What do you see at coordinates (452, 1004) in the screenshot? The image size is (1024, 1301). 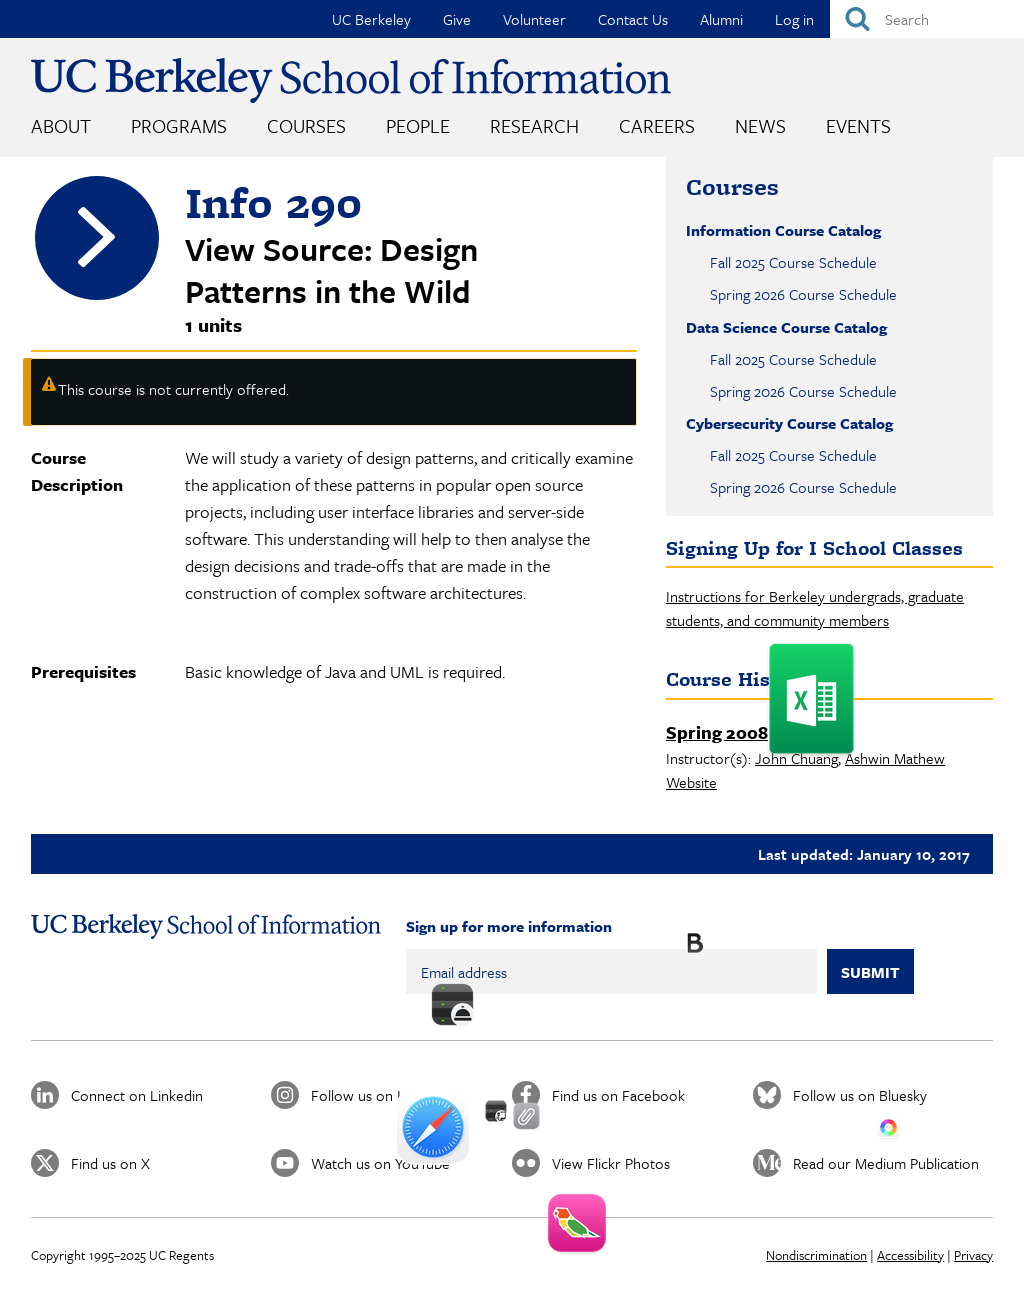 I see `configure network server discovery settings` at bounding box center [452, 1004].